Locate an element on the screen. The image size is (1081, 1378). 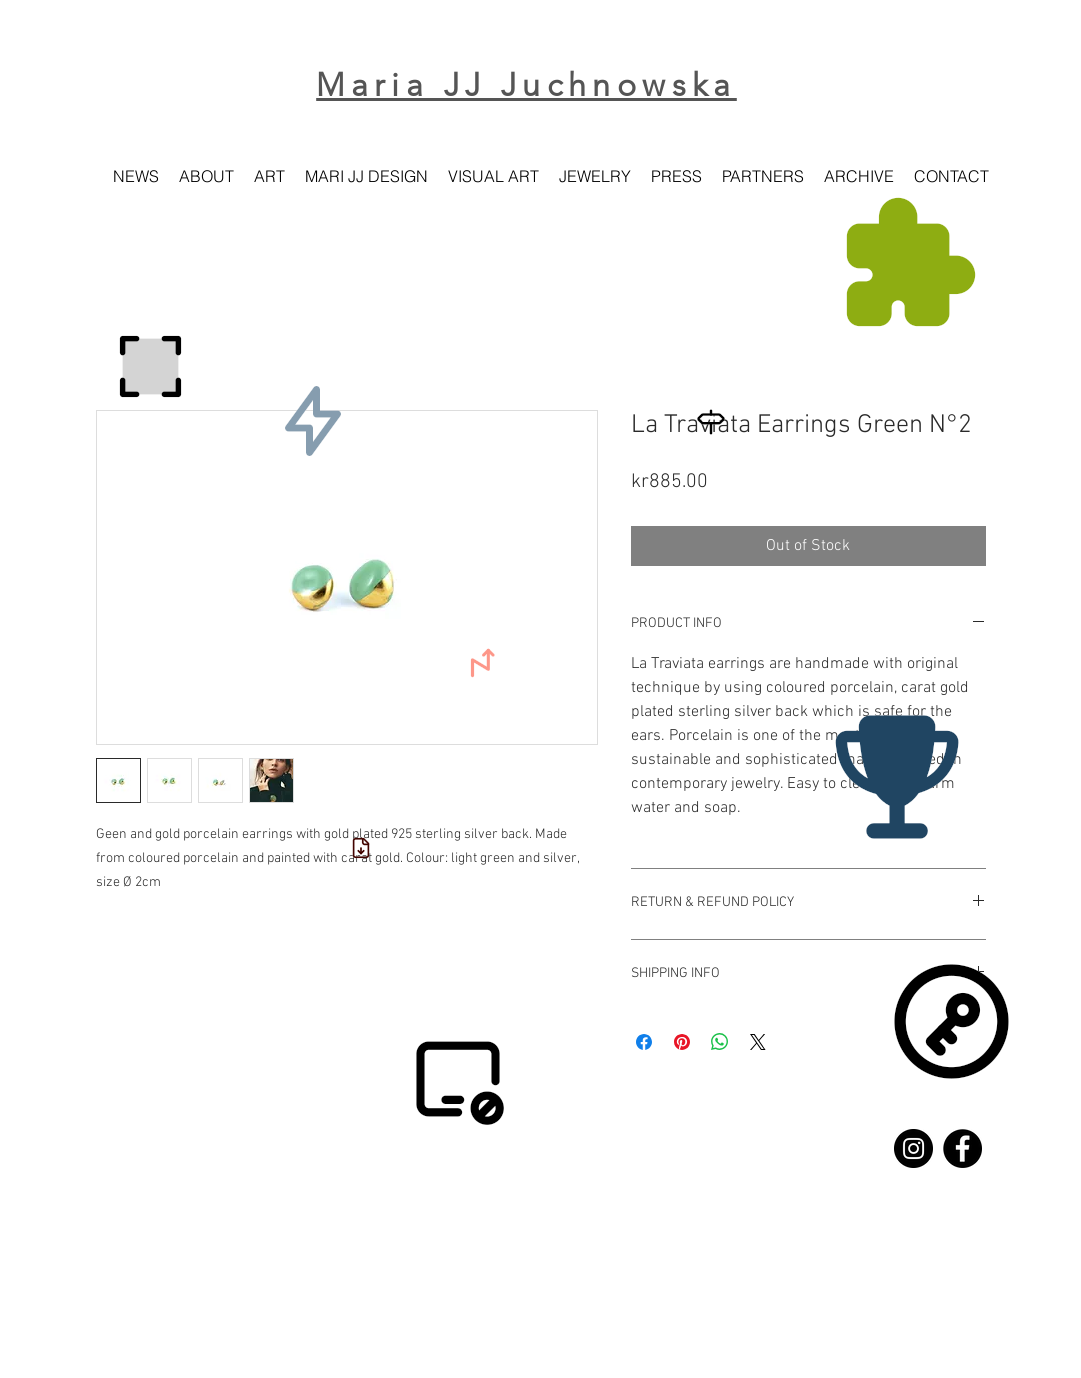
access plugins or extensions is located at coordinates (911, 262).